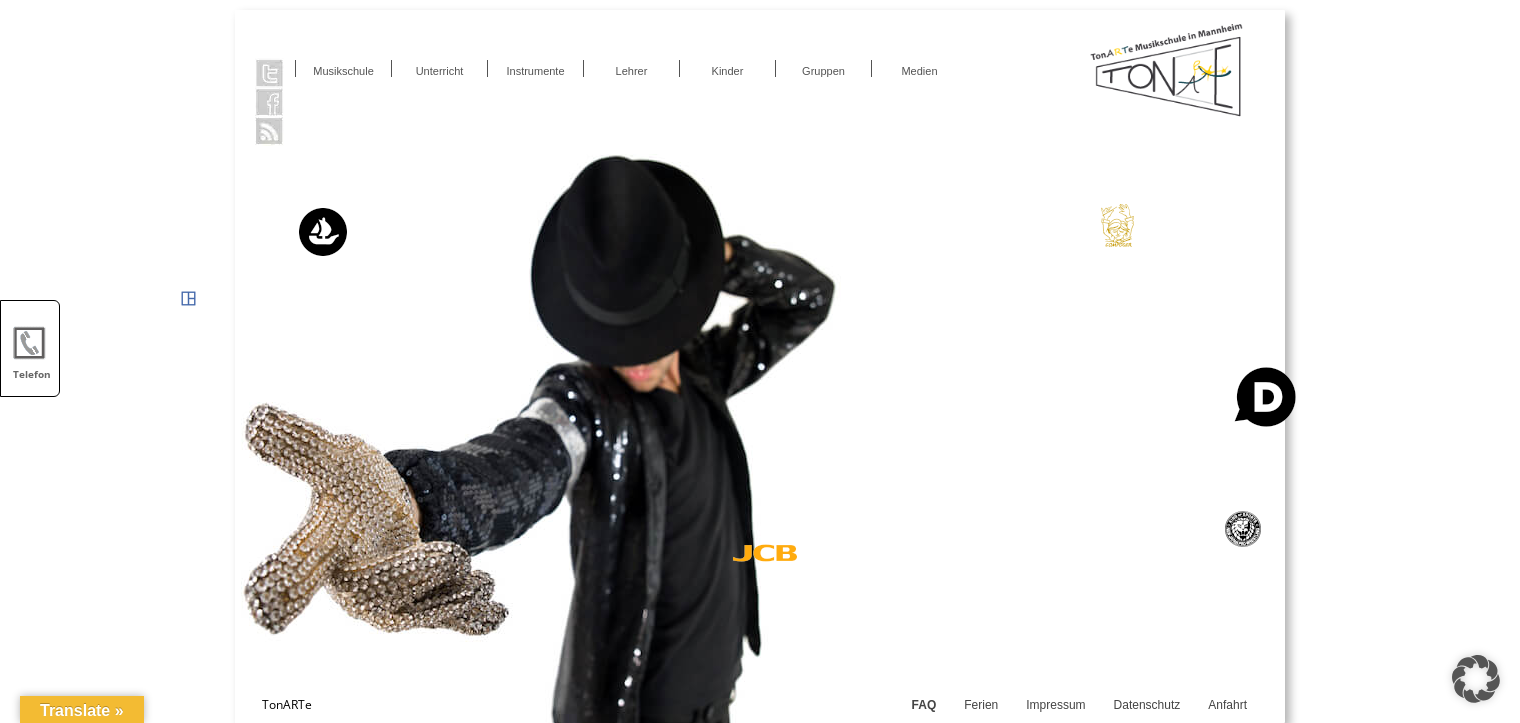  Describe the element at coordinates (188, 298) in the screenshot. I see `switch to grid layout view` at that location.